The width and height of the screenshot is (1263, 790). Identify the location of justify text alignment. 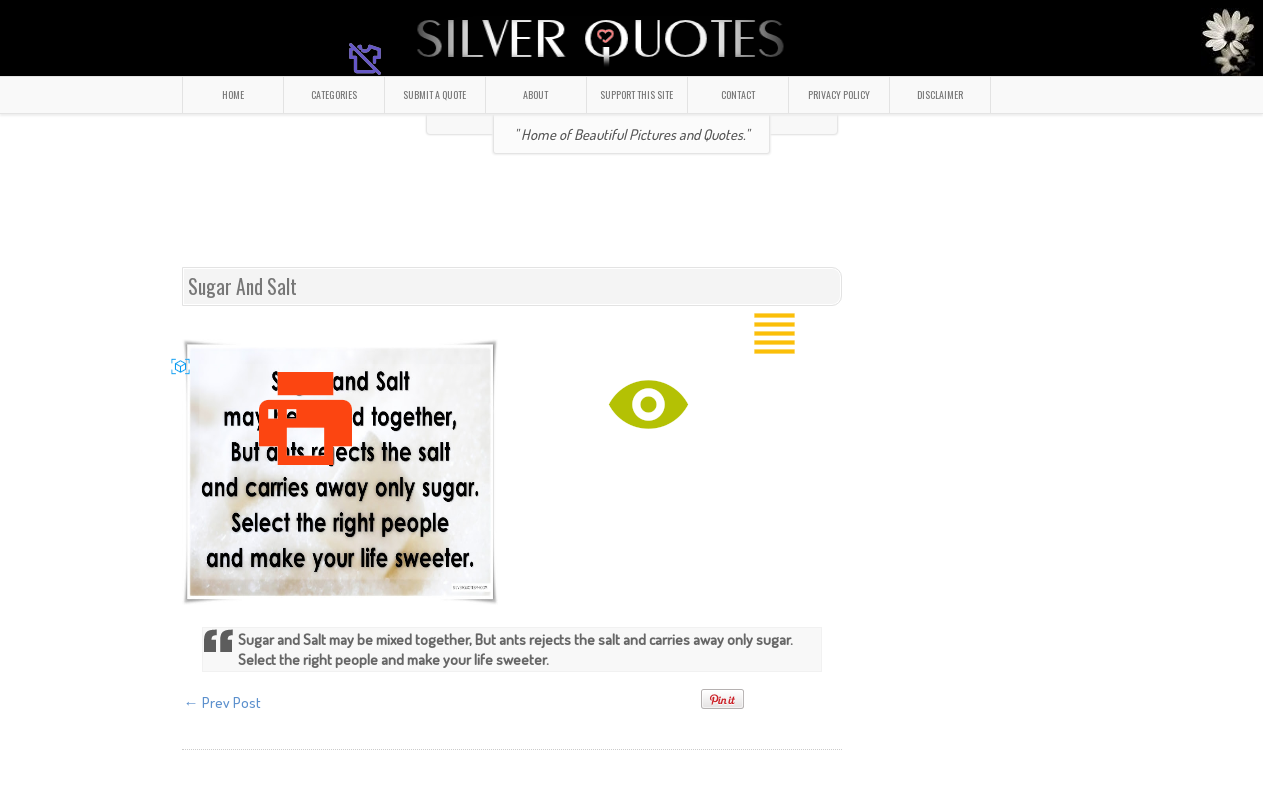
(774, 333).